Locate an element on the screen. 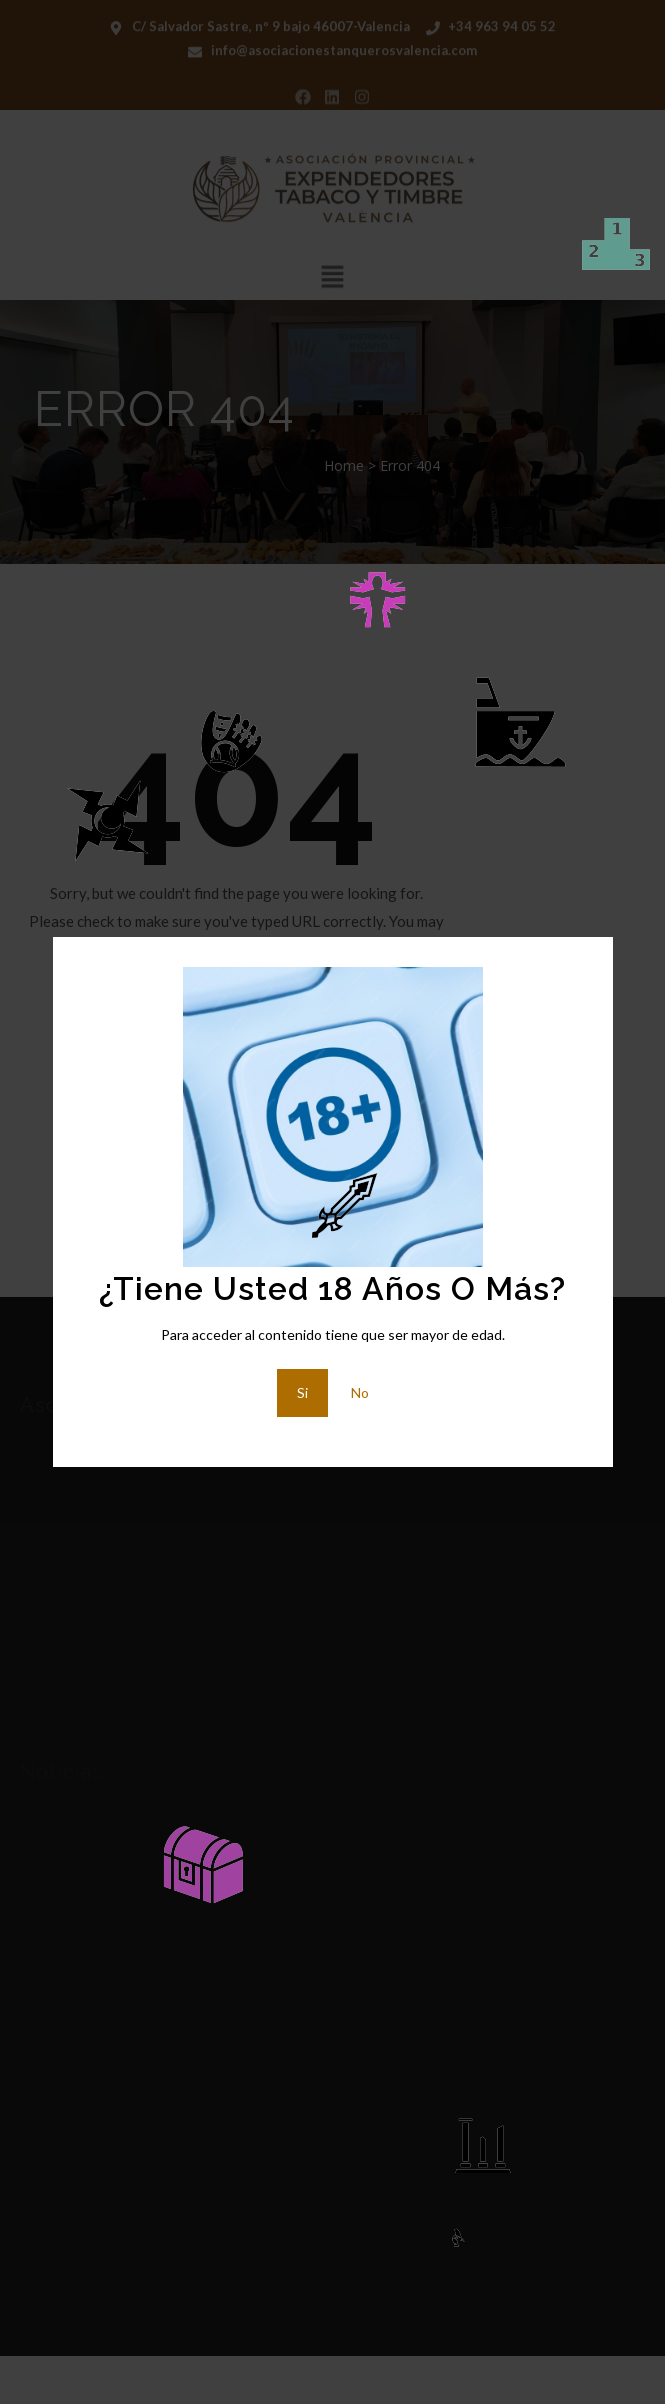 The image size is (665, 2404). indicates player has an active power-up or buff is located at coordinates (377, 599).